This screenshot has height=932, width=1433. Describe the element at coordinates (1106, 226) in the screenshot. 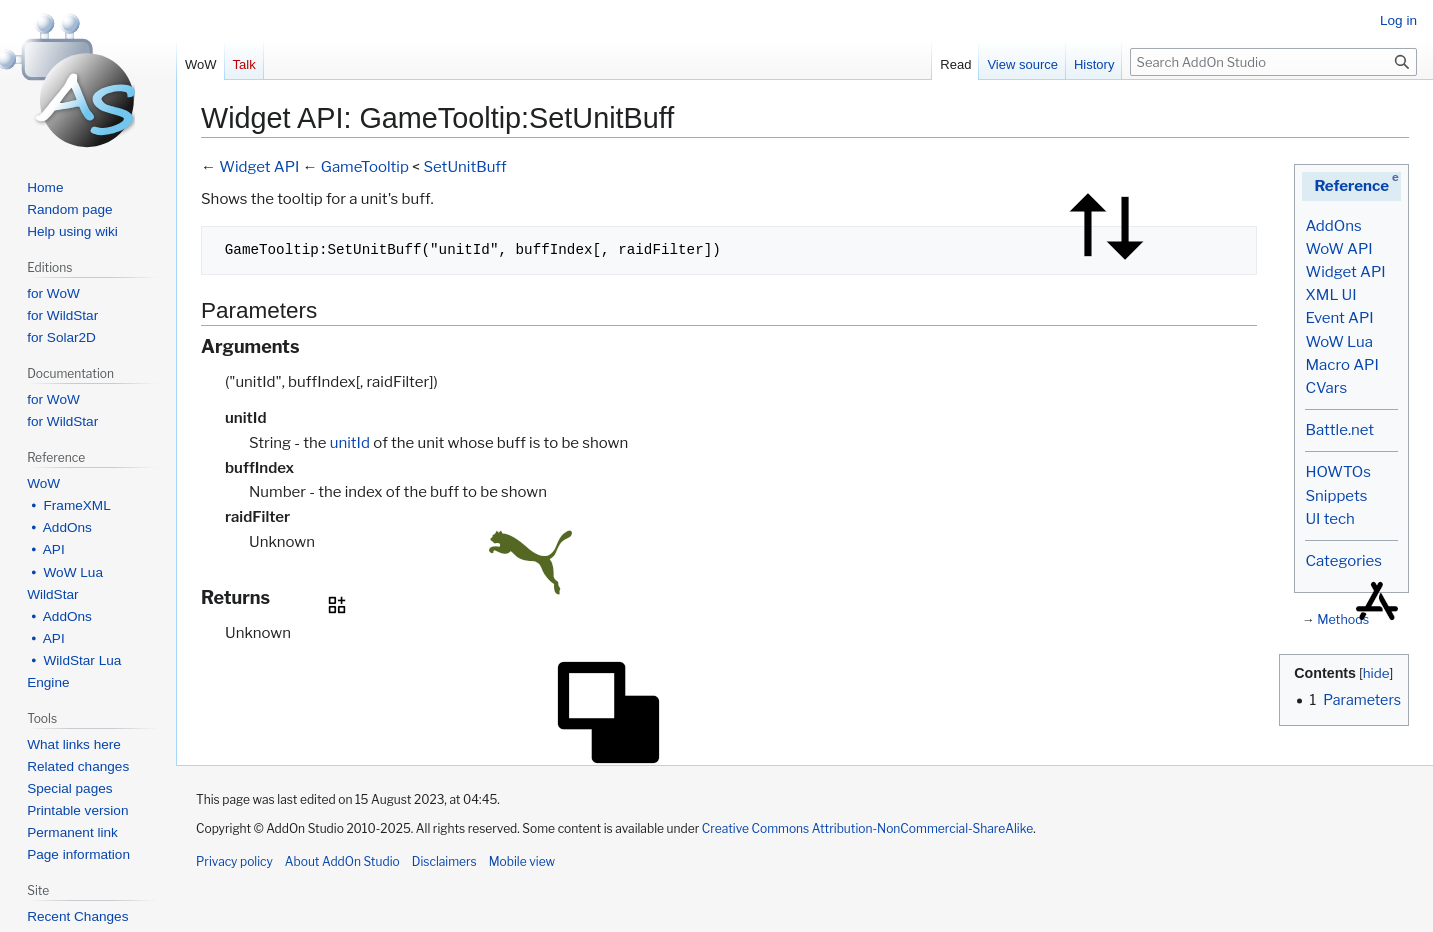

I see `sort items in ascending or descending order` at that location.